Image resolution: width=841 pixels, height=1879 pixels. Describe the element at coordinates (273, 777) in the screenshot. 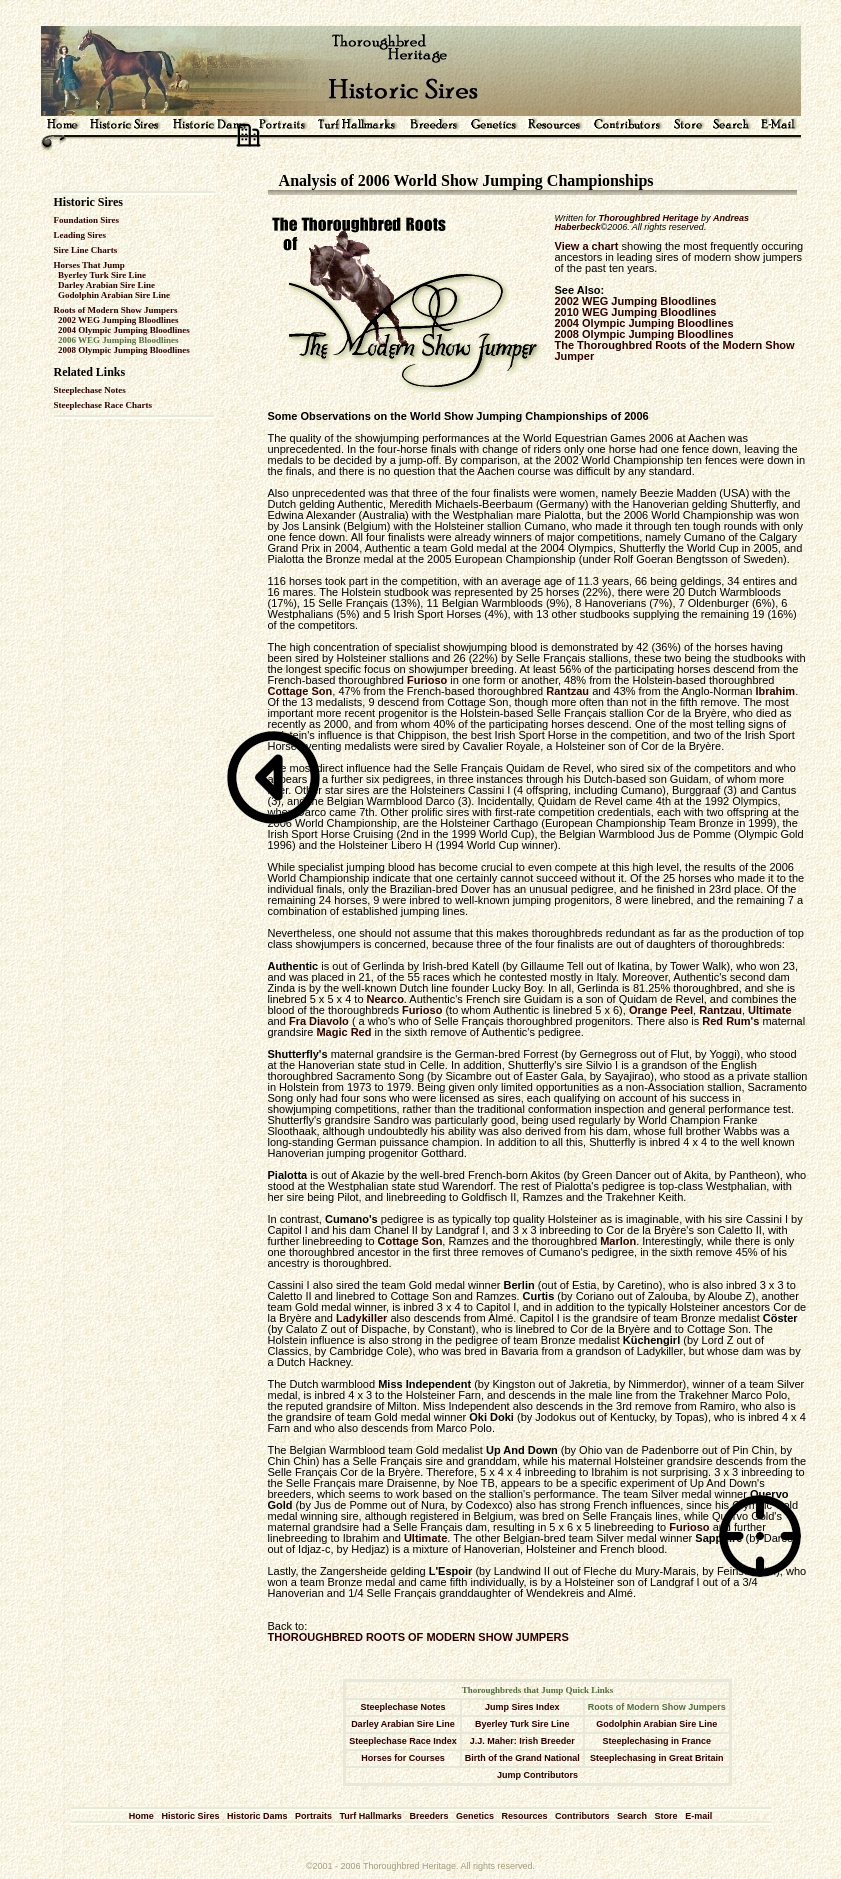

I see `go back to the previous screen` at that location.